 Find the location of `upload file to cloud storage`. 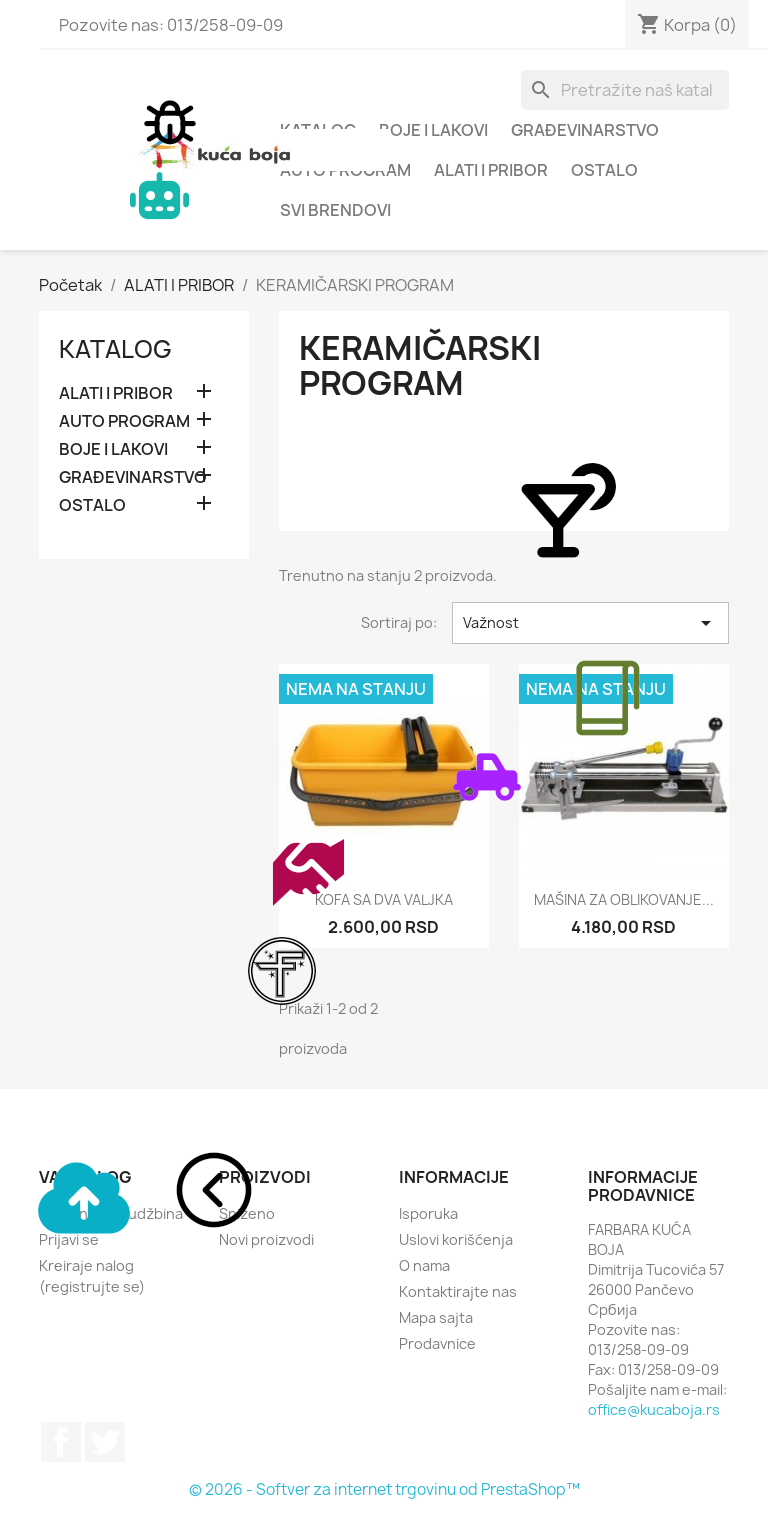

upload file to cloud storage is located at coordinates (84, 1198).